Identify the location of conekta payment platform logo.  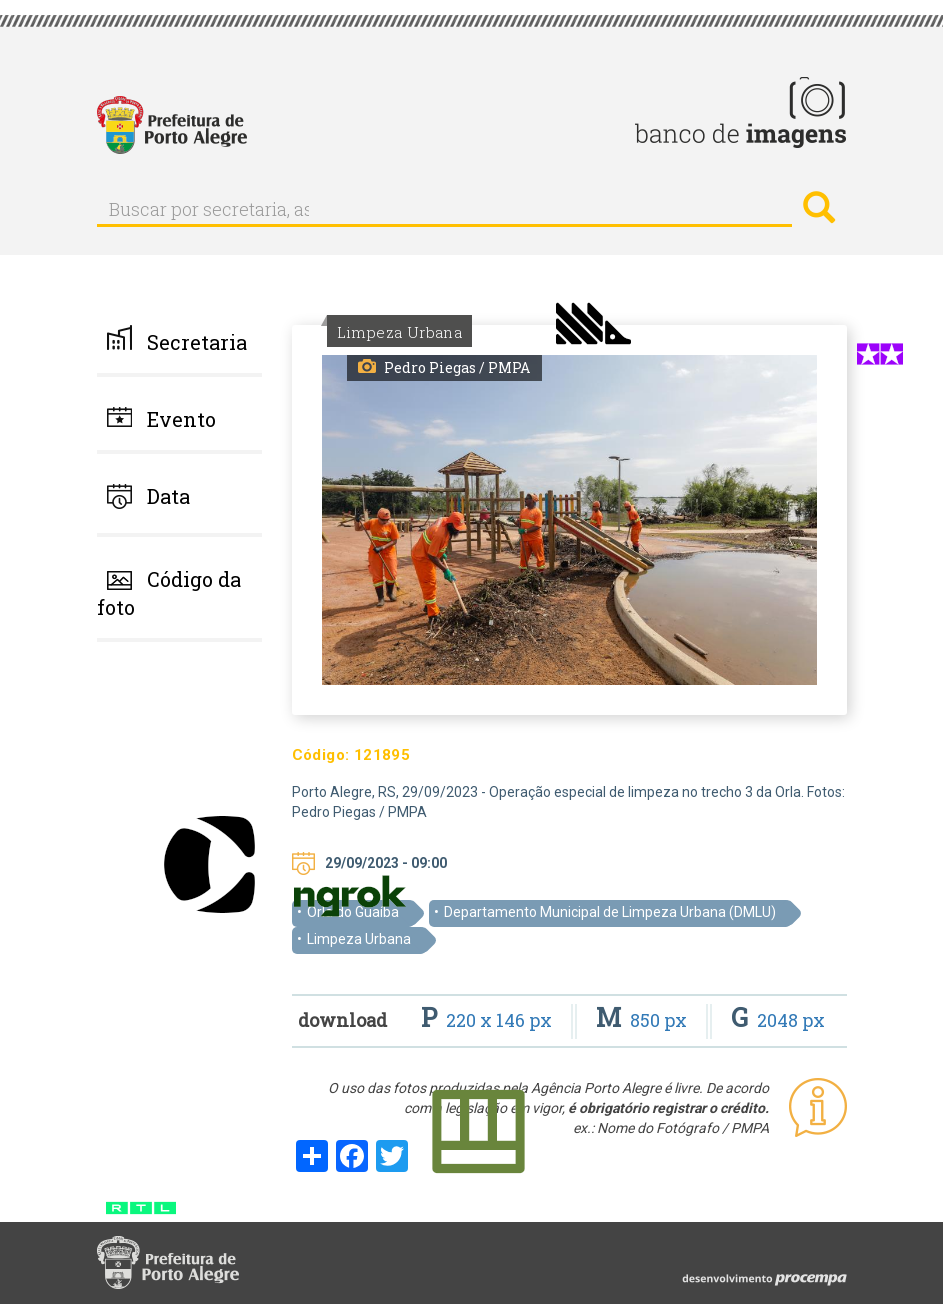
(209, 864).